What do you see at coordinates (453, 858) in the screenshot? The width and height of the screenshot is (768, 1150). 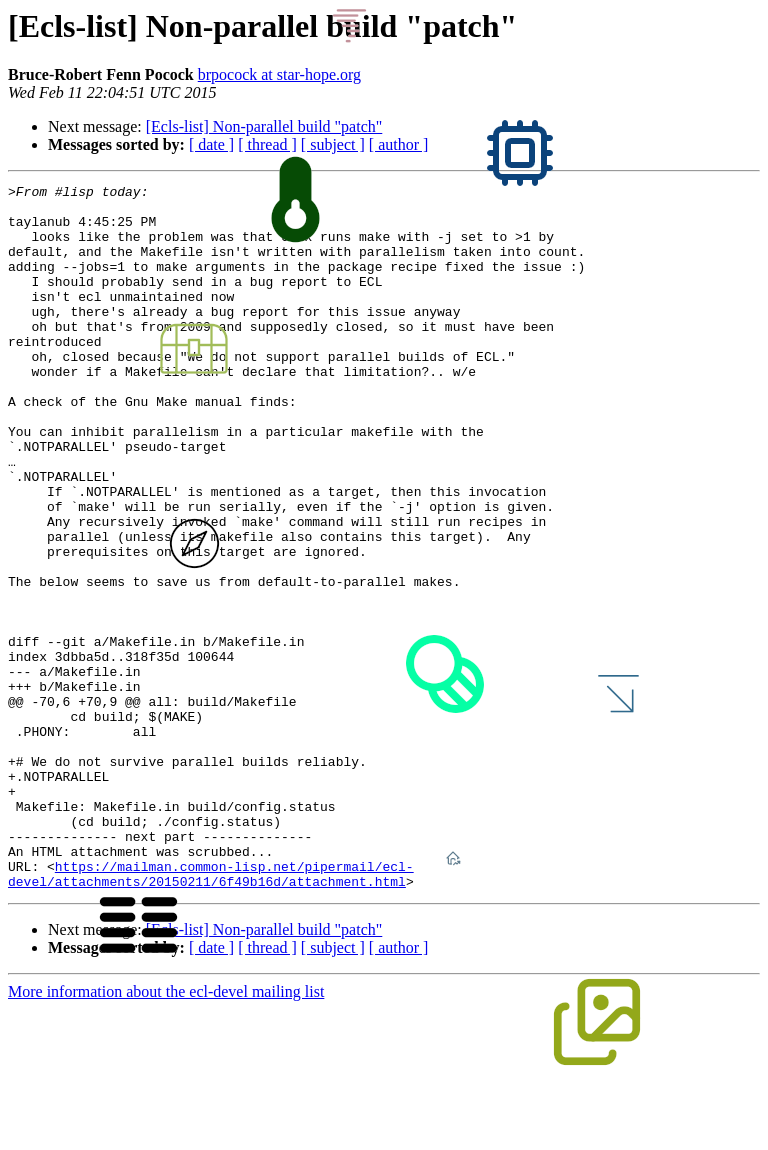 I see `view home analytics and statistics` at bounding box center [453, 858].